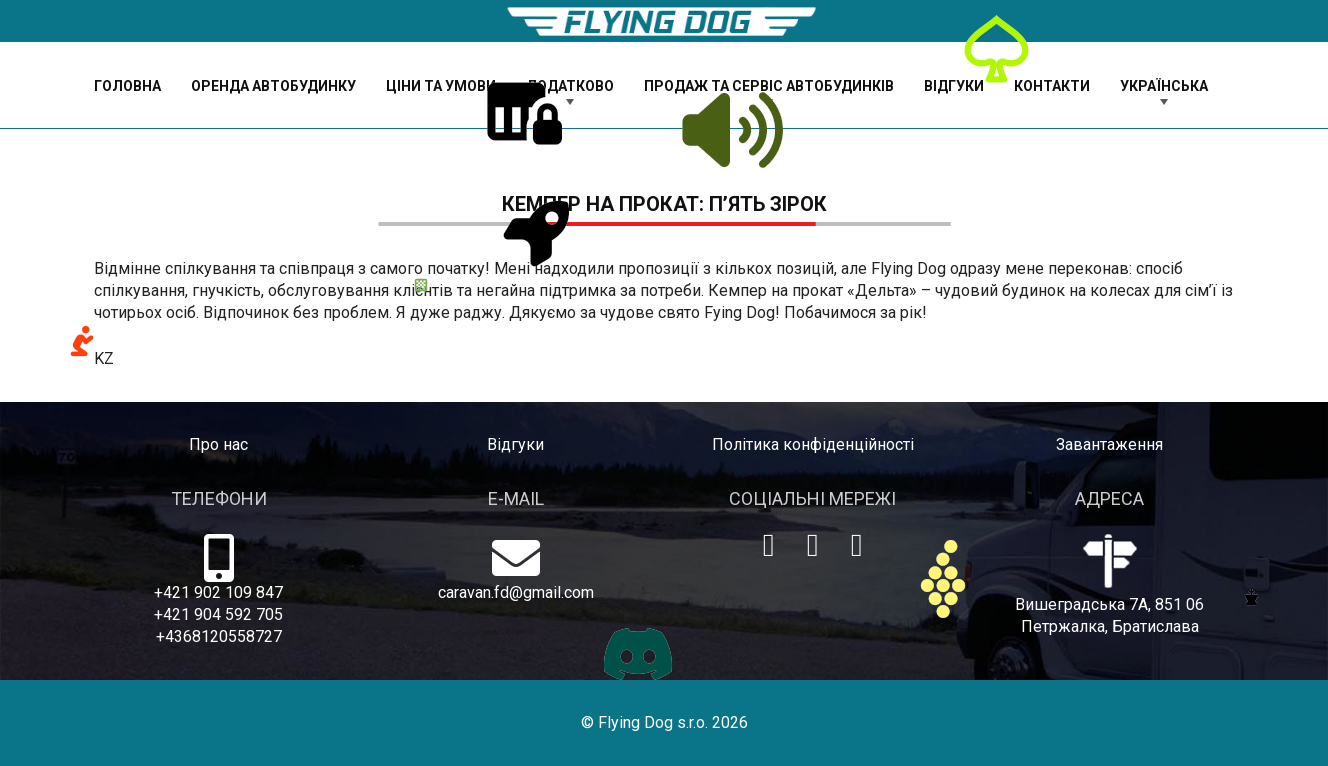  I want to click on launch or deploy an application, so click(539, 231).